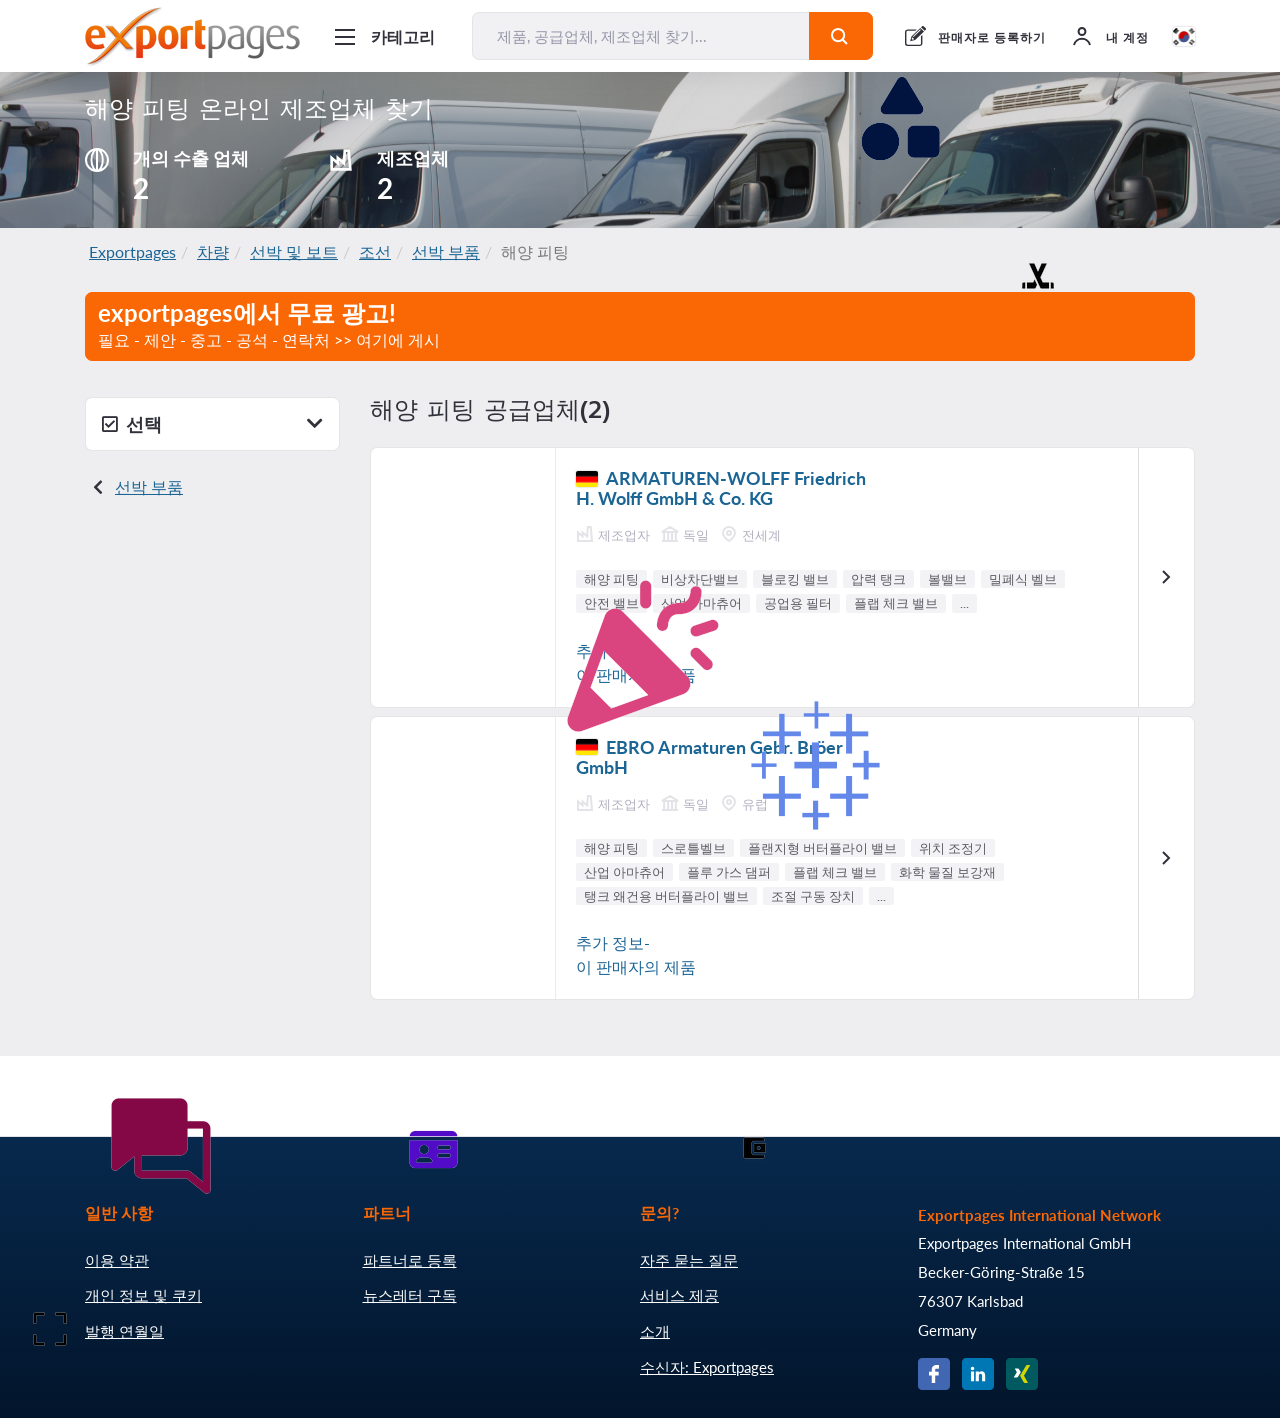 The image size is (1280, 1418). Describe the element at coordinates (50, 1329) in the screenshot. I see `enter fullscreen mode` at that location.